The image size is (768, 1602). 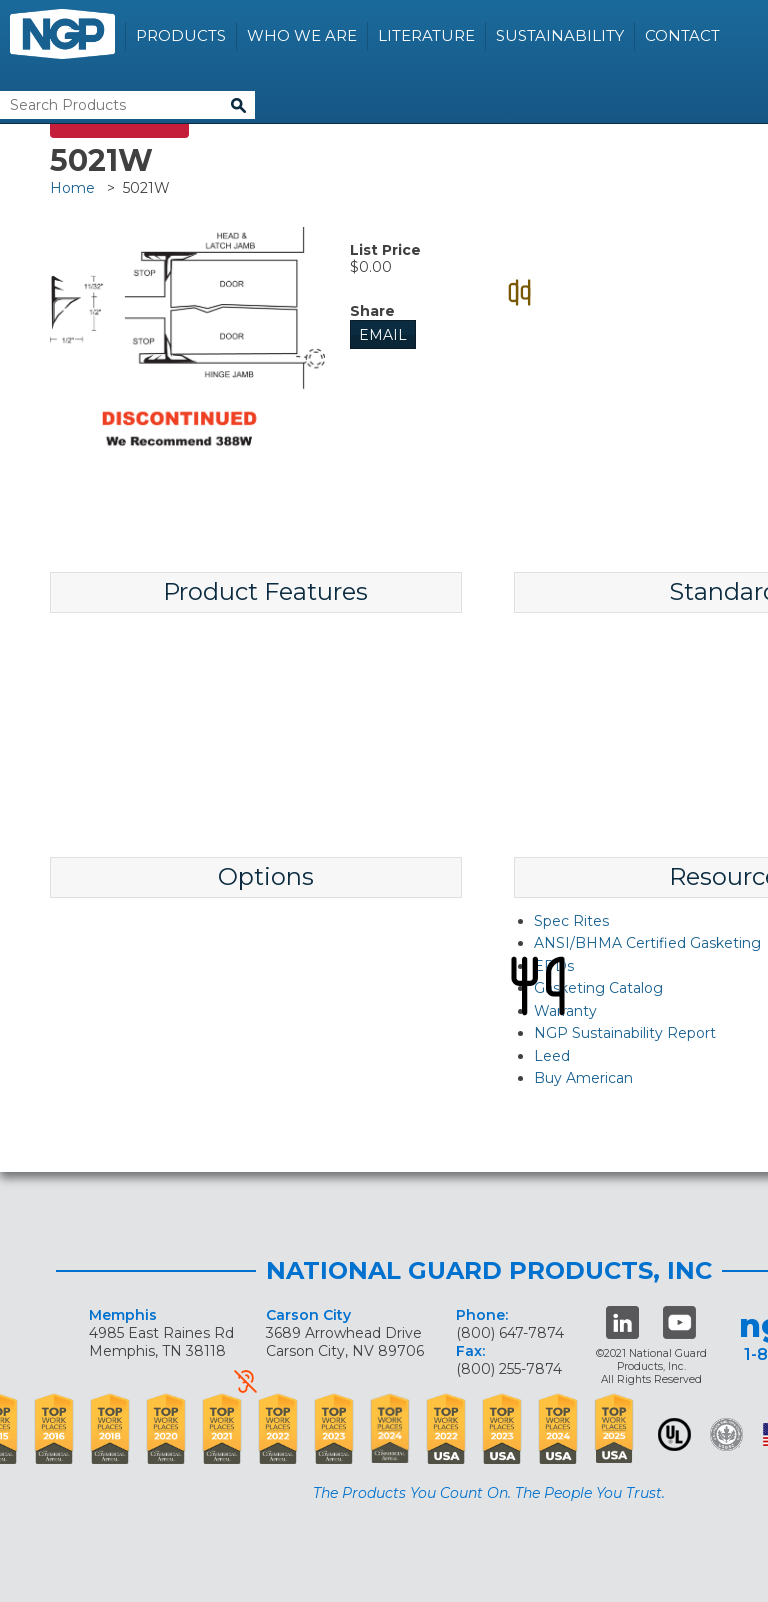 What do you see at coordinates (538, 986) in the screenshot?
I see `browse restaurants or dining options` at bounding box center [538, 986].